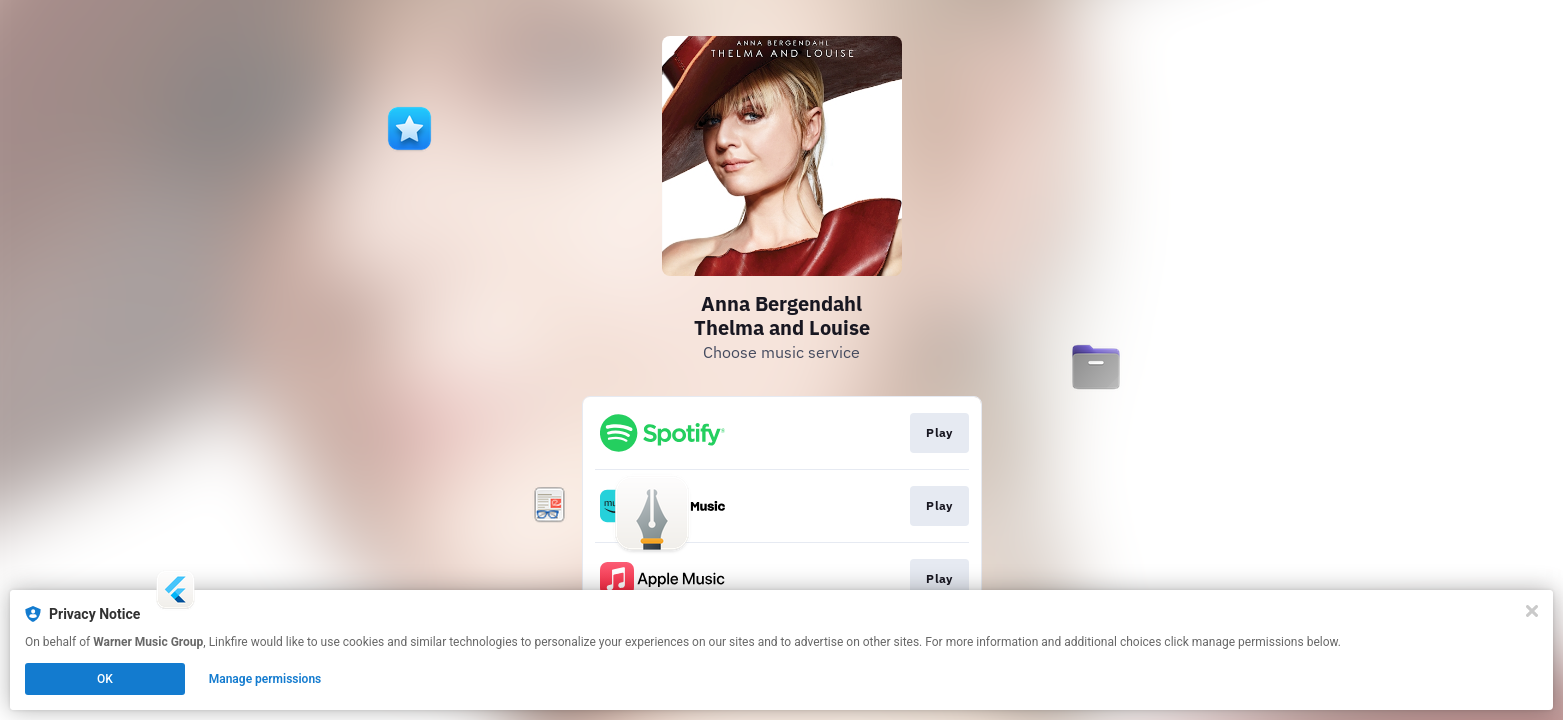 This screenshot has width=1563, height=720. I want to click on open words document editor, so click(652, 513).